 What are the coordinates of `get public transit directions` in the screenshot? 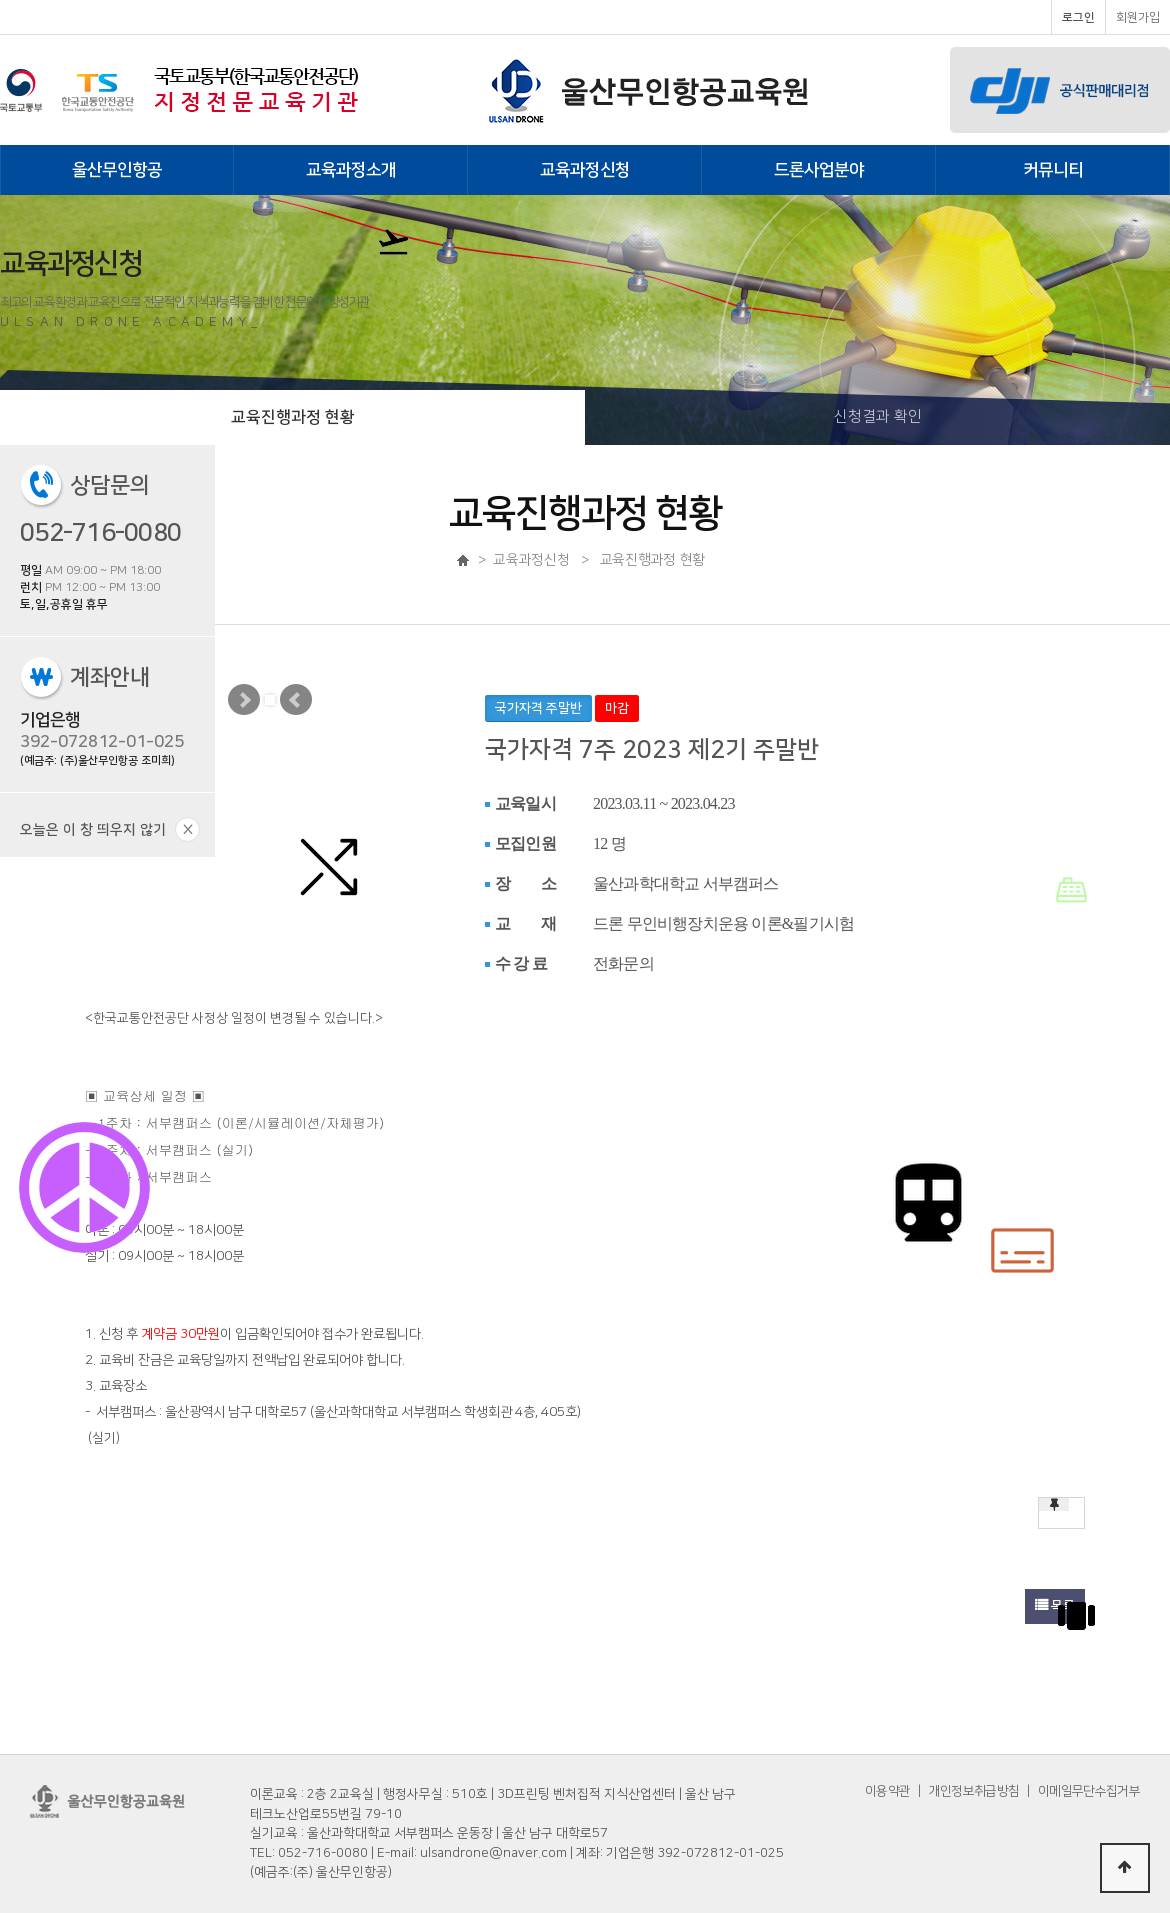 It's located at (928, 1204).